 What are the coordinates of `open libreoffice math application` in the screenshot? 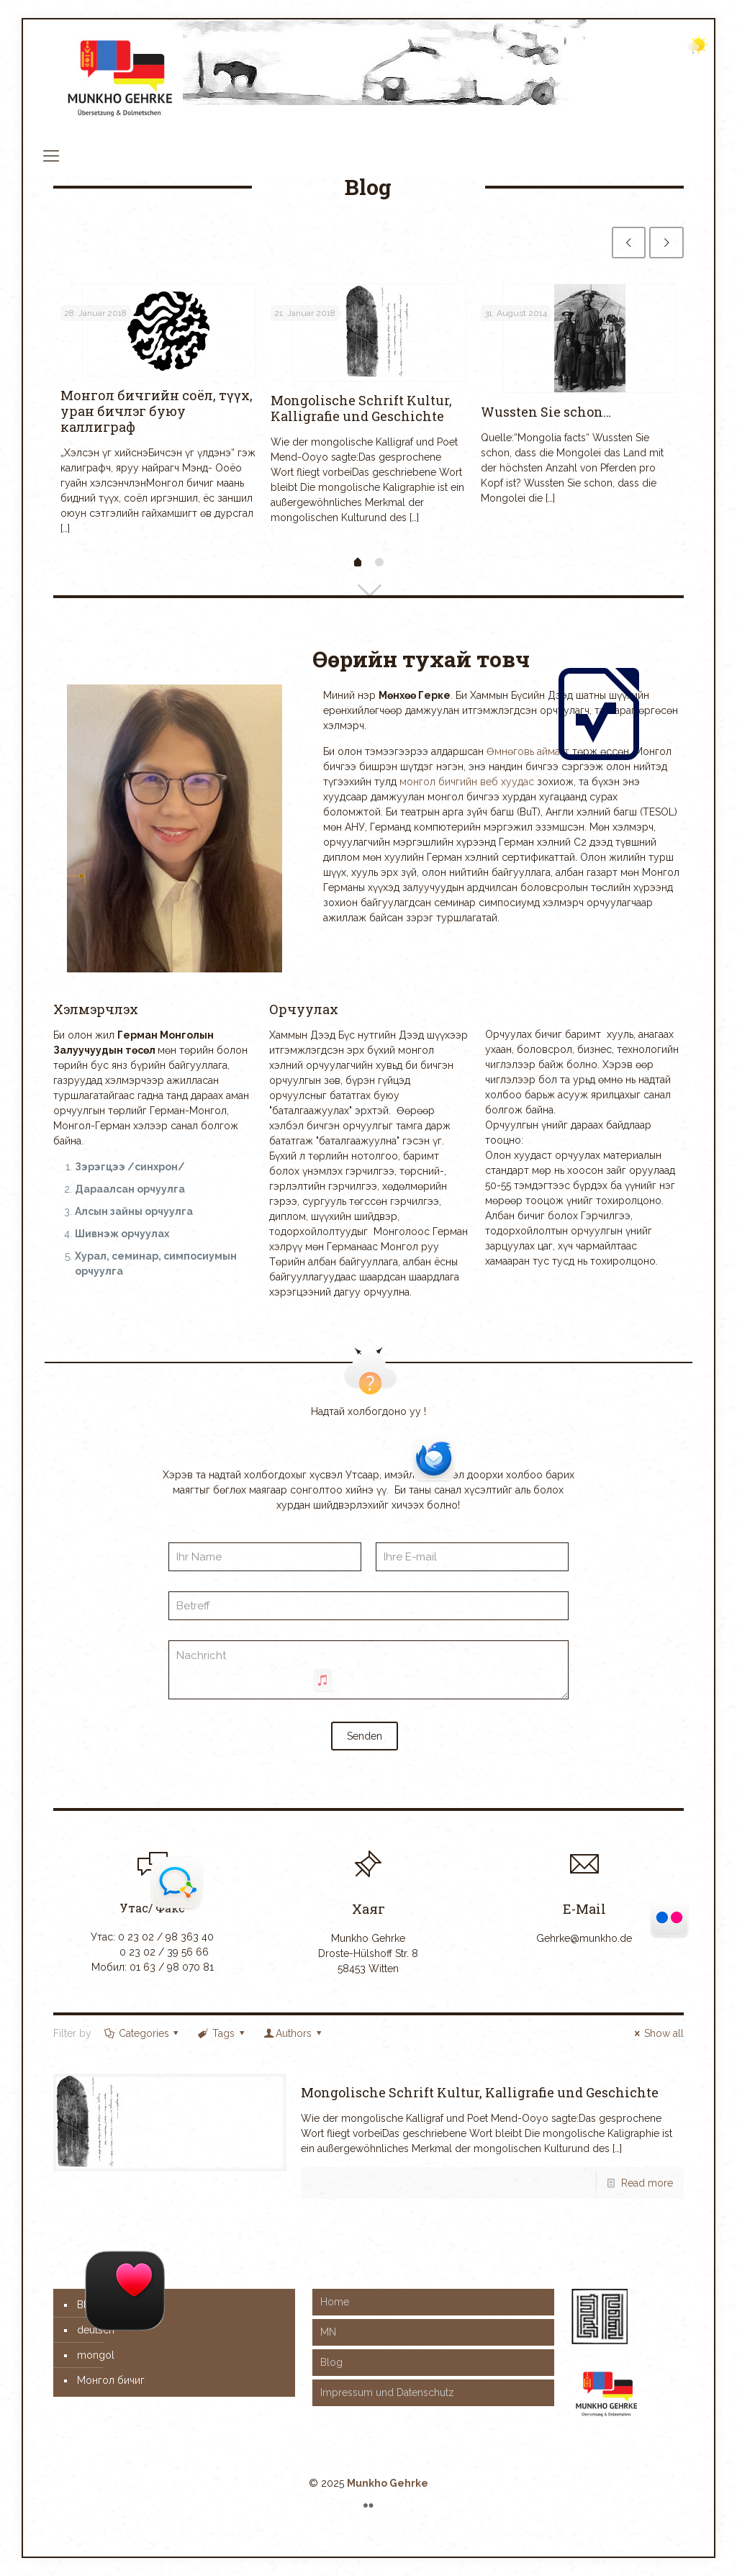 It's located at (599, 714).